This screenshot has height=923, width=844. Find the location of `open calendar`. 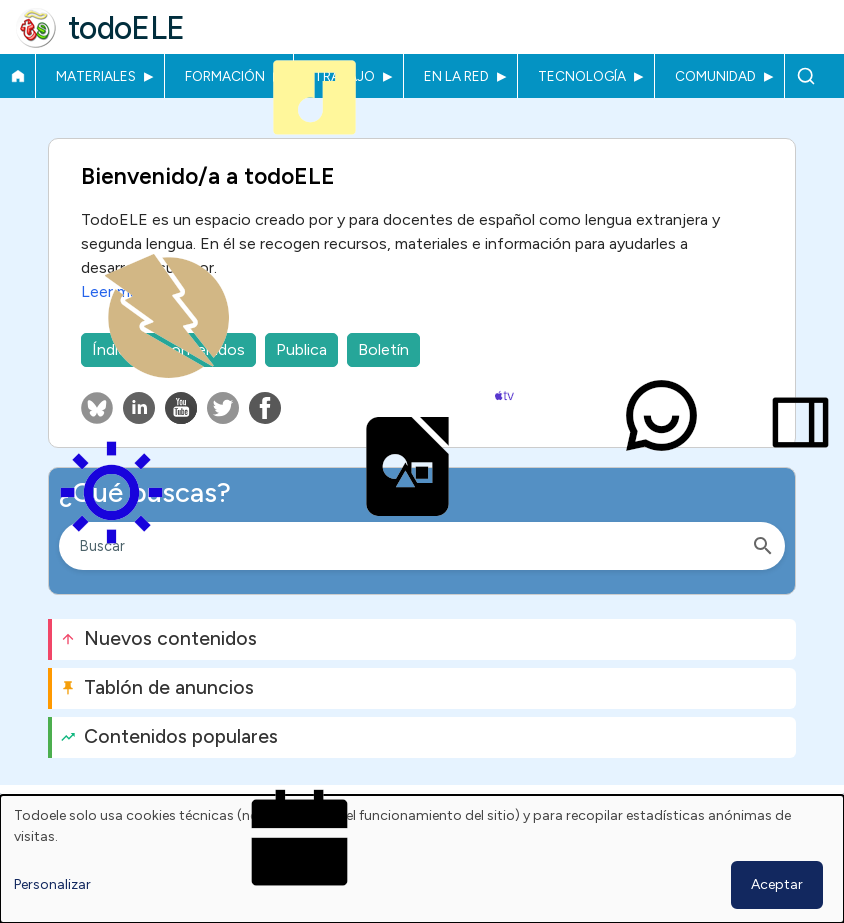

open calendar is located at coordinates (299, 842).